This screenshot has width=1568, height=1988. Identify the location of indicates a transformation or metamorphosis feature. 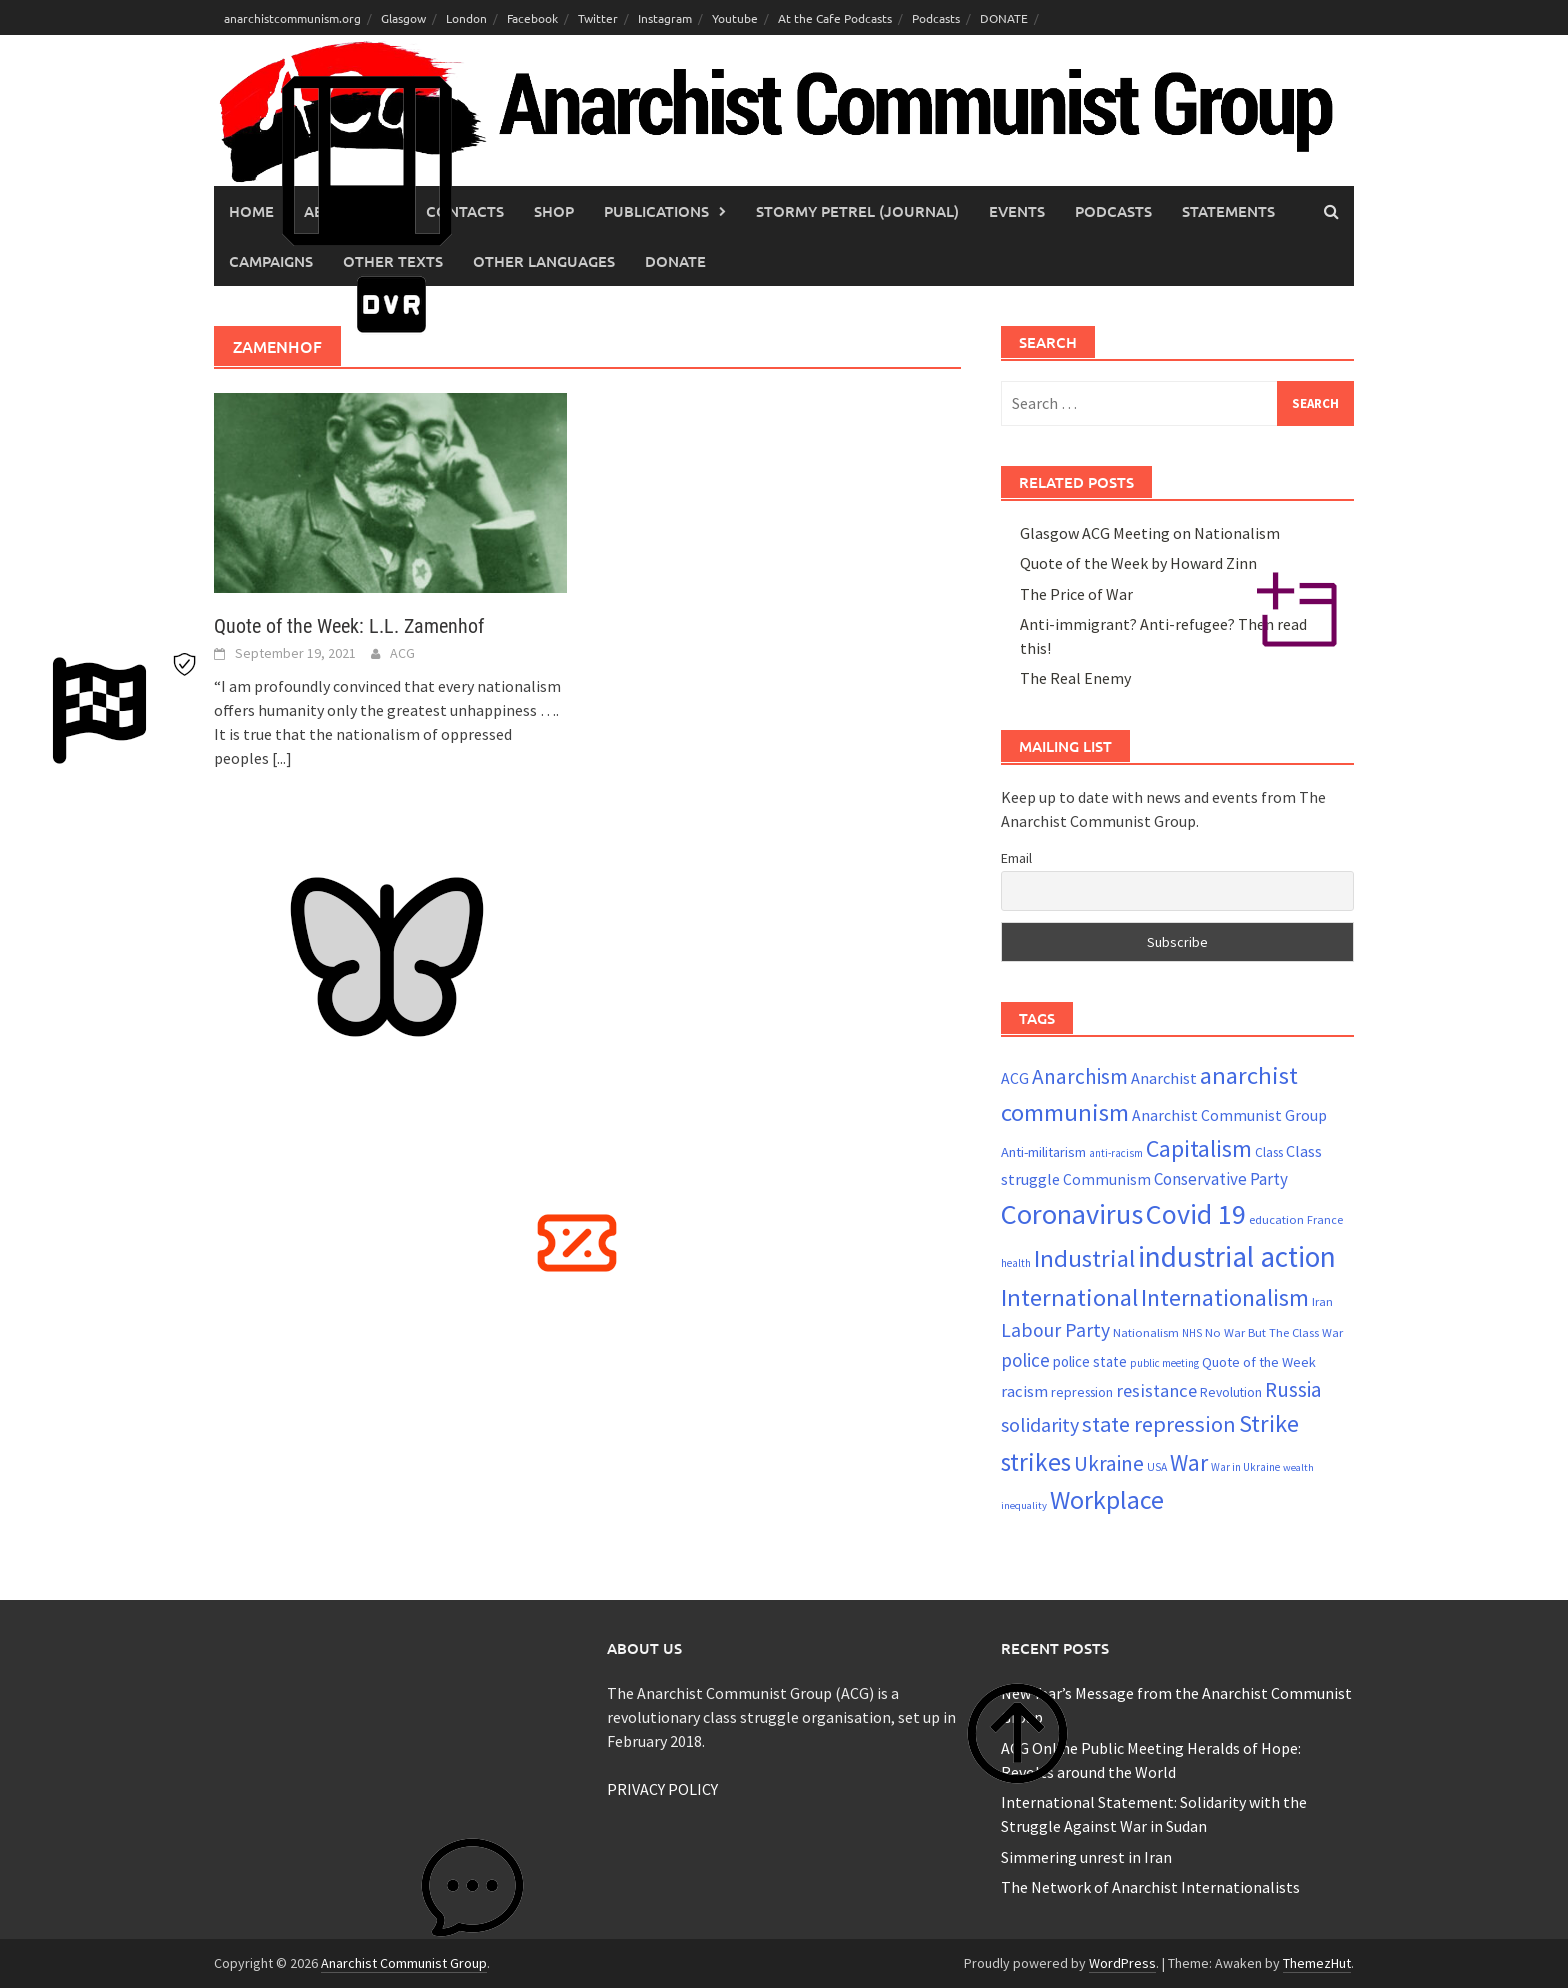
(387, 953).